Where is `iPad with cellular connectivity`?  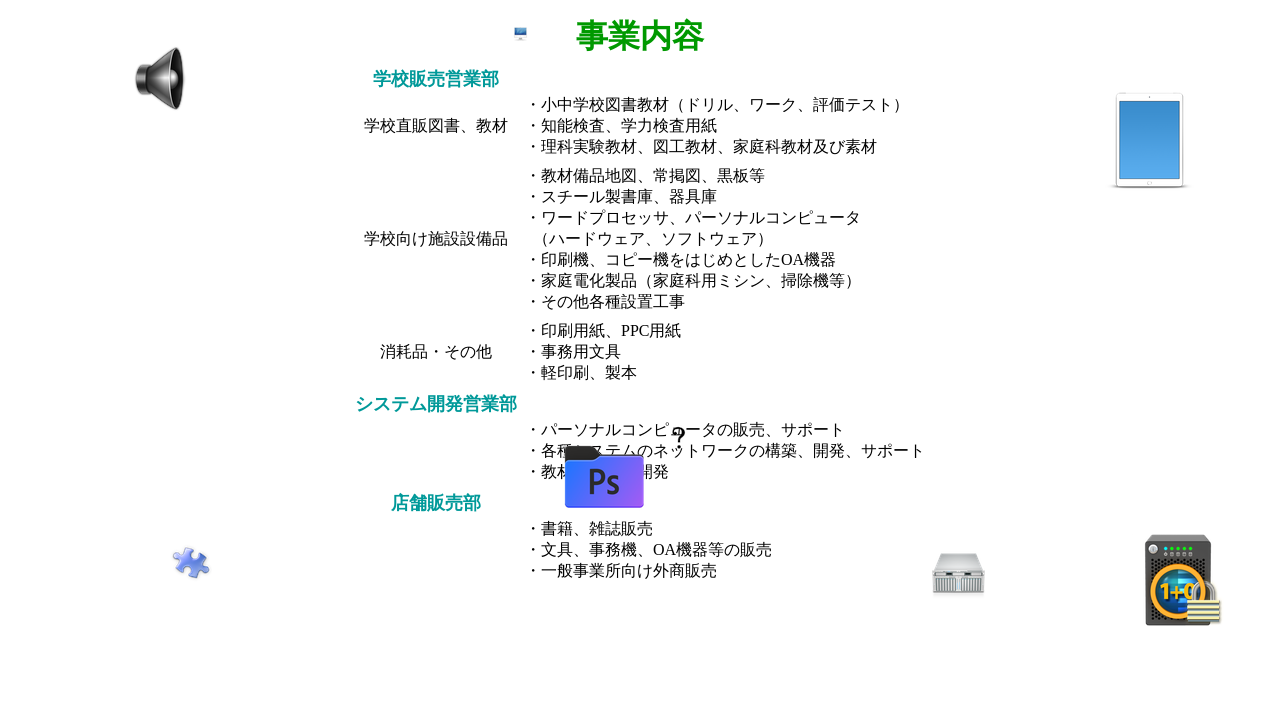 iPad with cellular connectivity is located at coordinates (1149, 139).